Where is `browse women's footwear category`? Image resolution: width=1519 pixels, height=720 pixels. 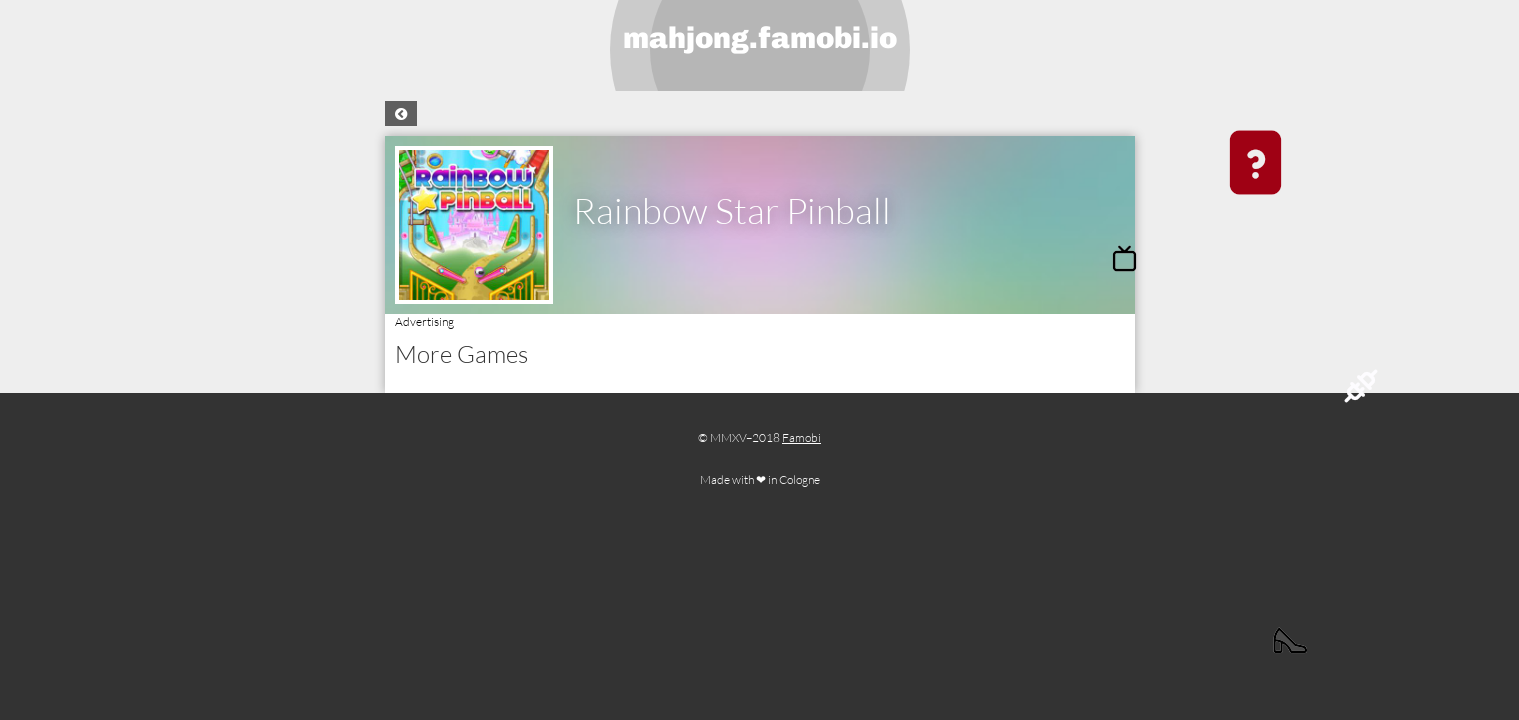 browse women's footwear category is located at coordinates (1288, 641).